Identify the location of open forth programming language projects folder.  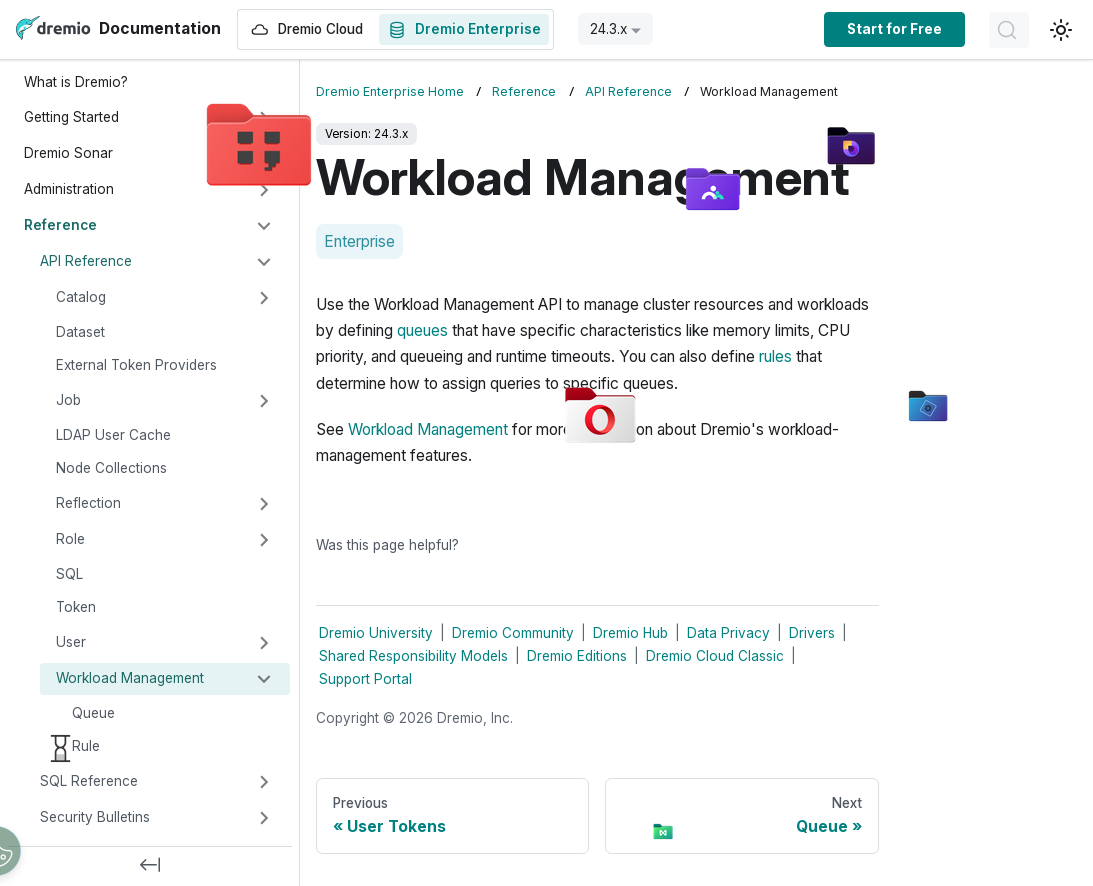
(258, 147).